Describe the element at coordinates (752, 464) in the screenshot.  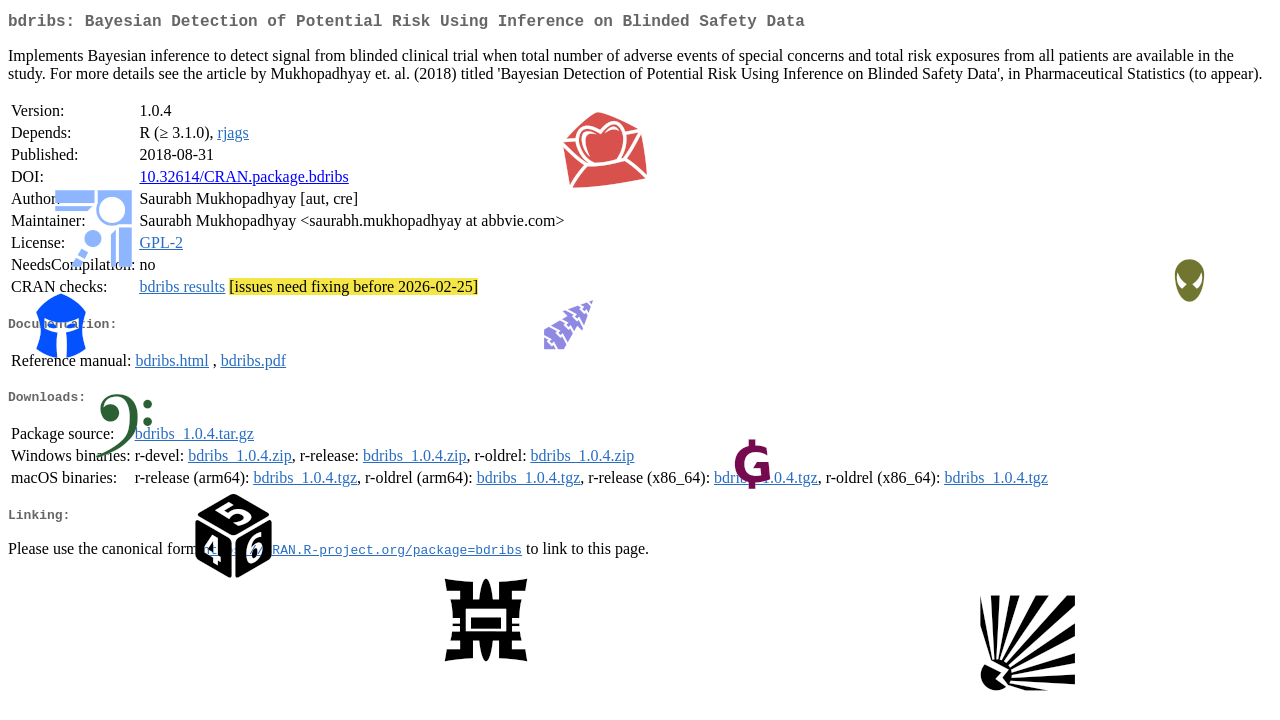
I see `view your current credits balance` at that location.